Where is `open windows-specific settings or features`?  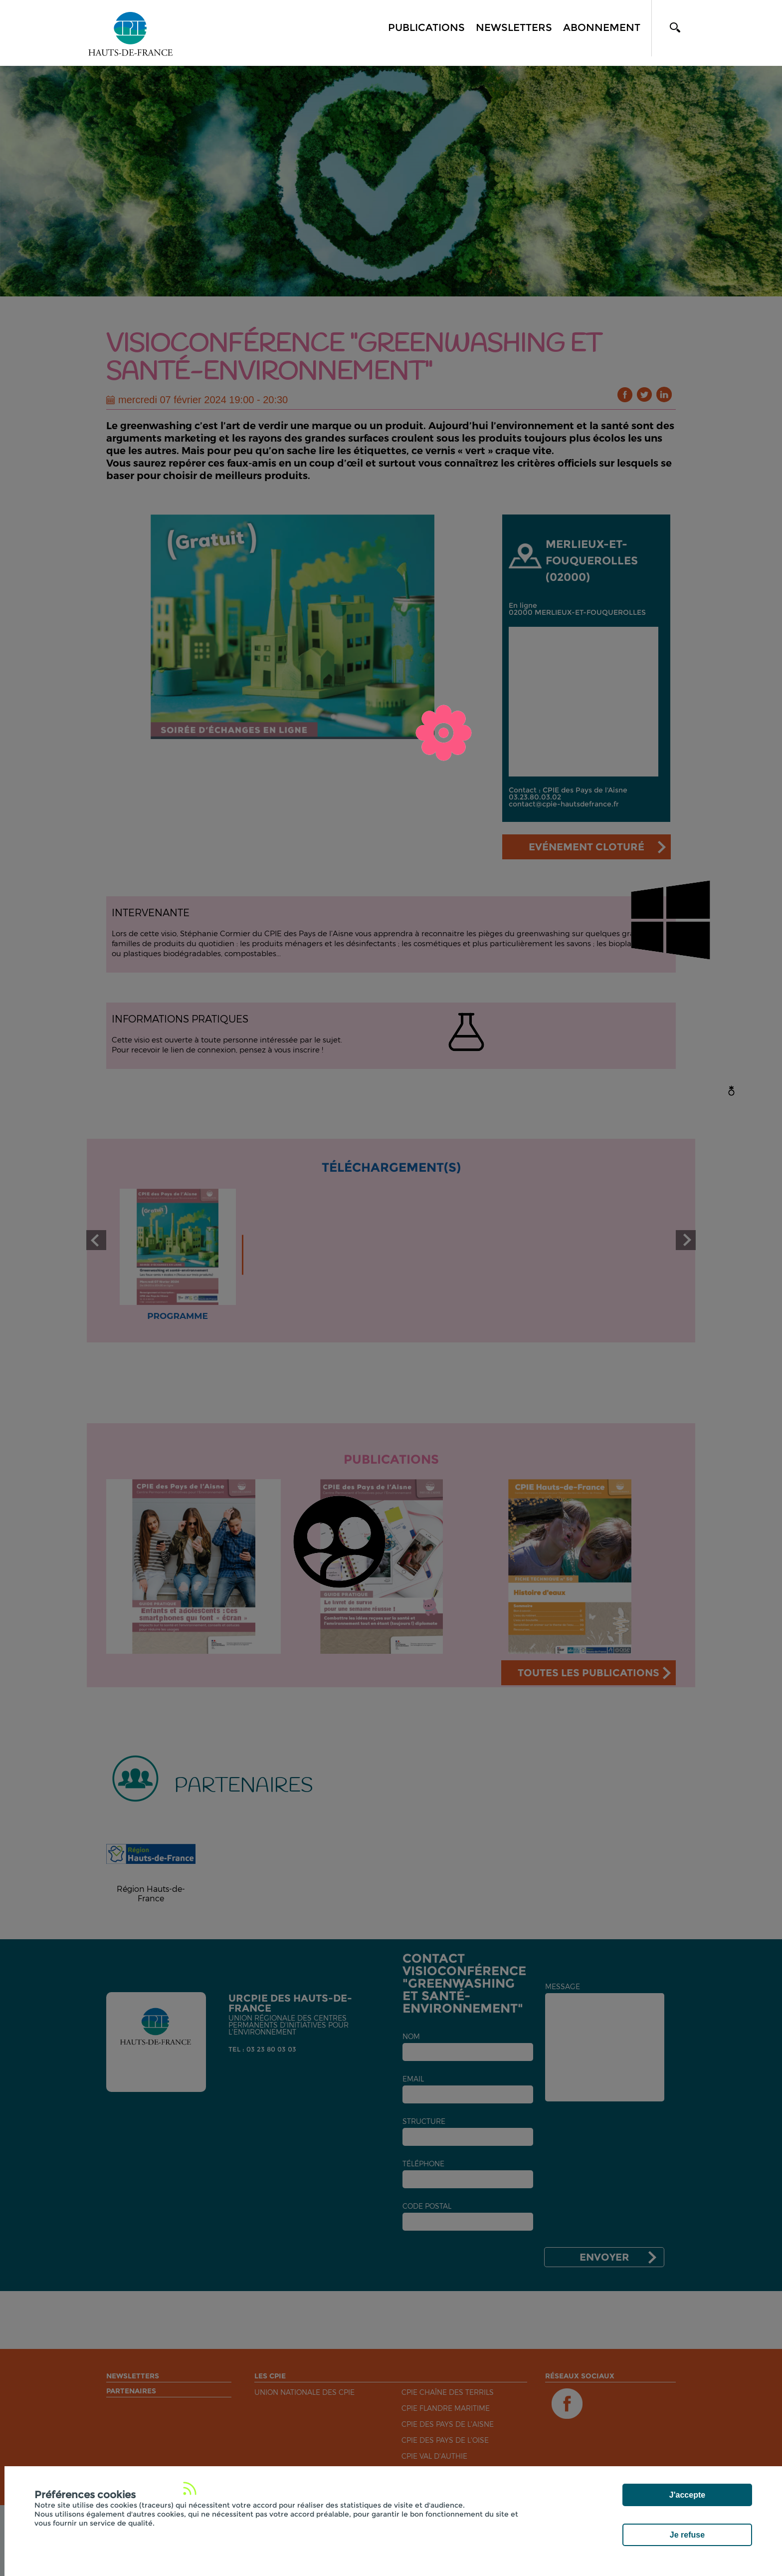 open windows-specific settings or features is located at coordinates (670, 920).